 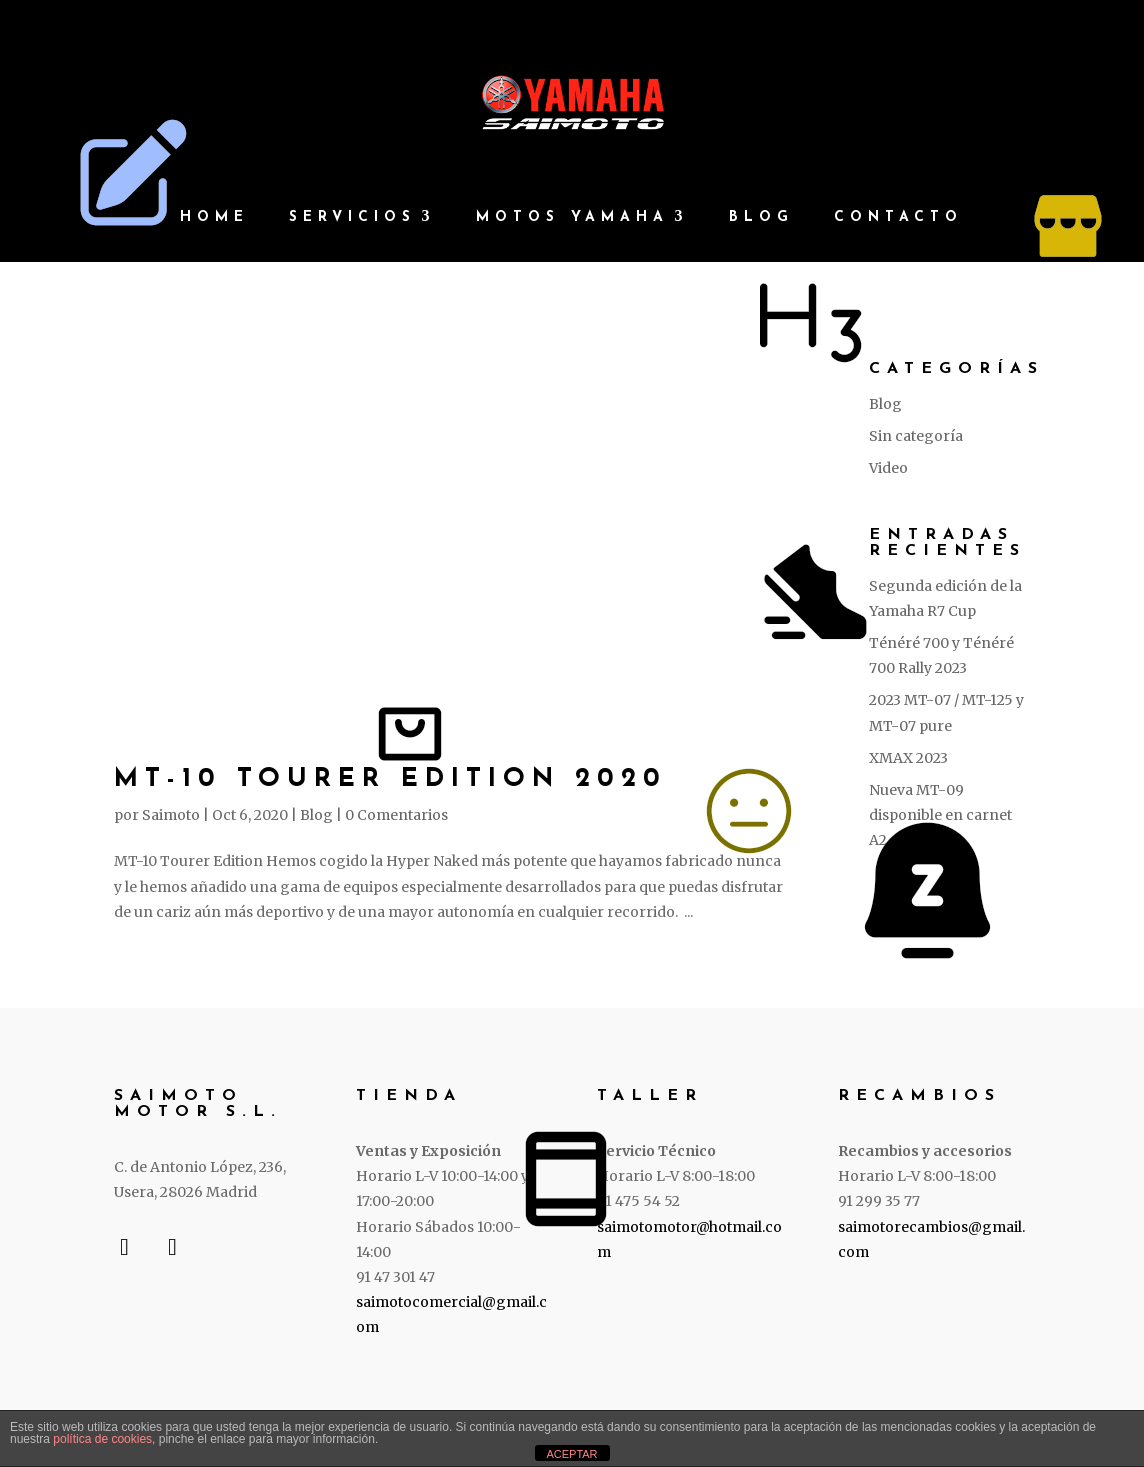 I want to click on switch to tablet view, so click(x=566, y=1179).